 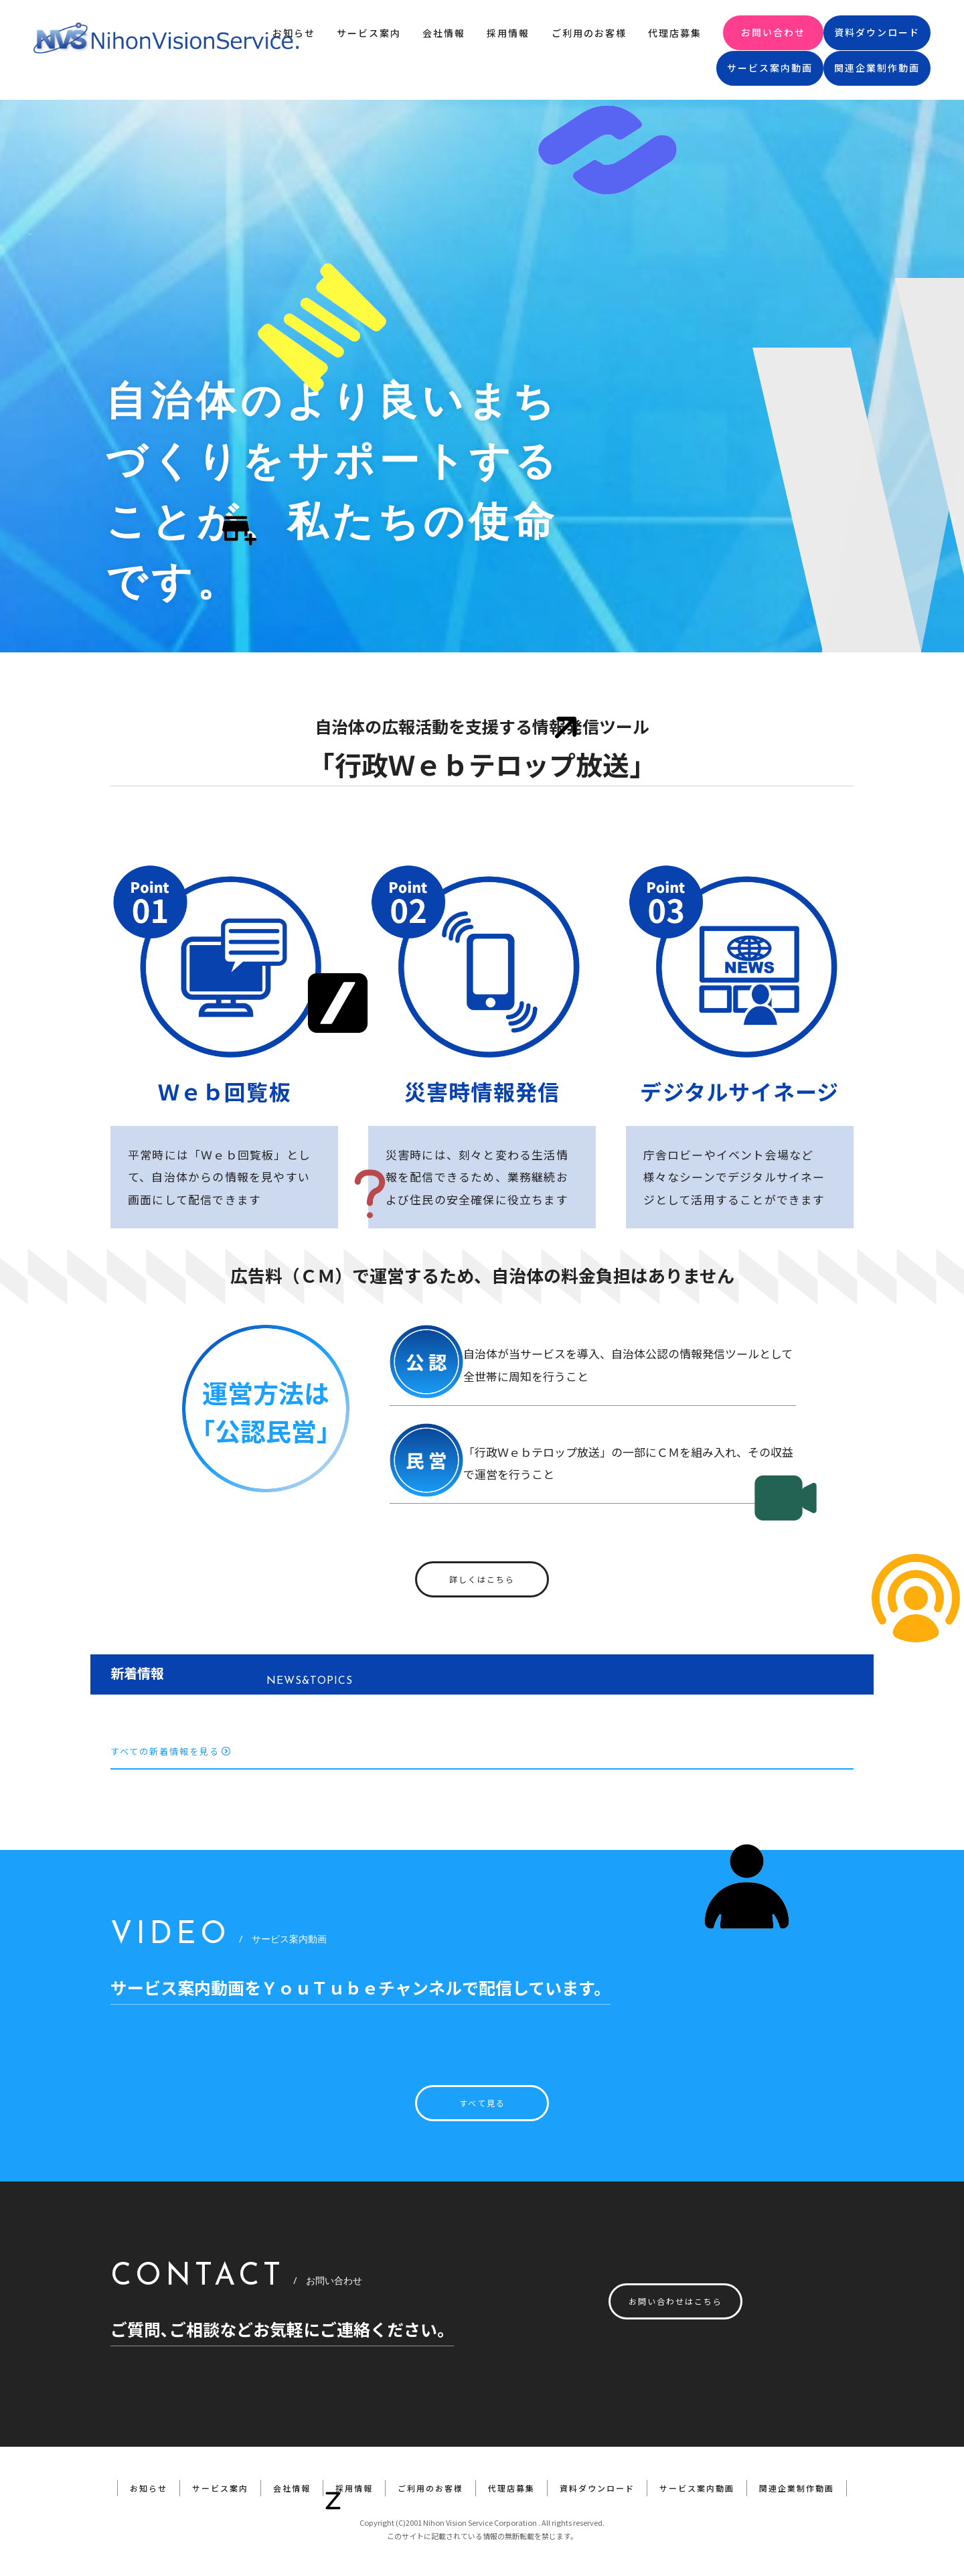 What do you see at coordinates (785, 1498) in the screenshot?
I see `start a video call` at bounding box center [785, 1498].